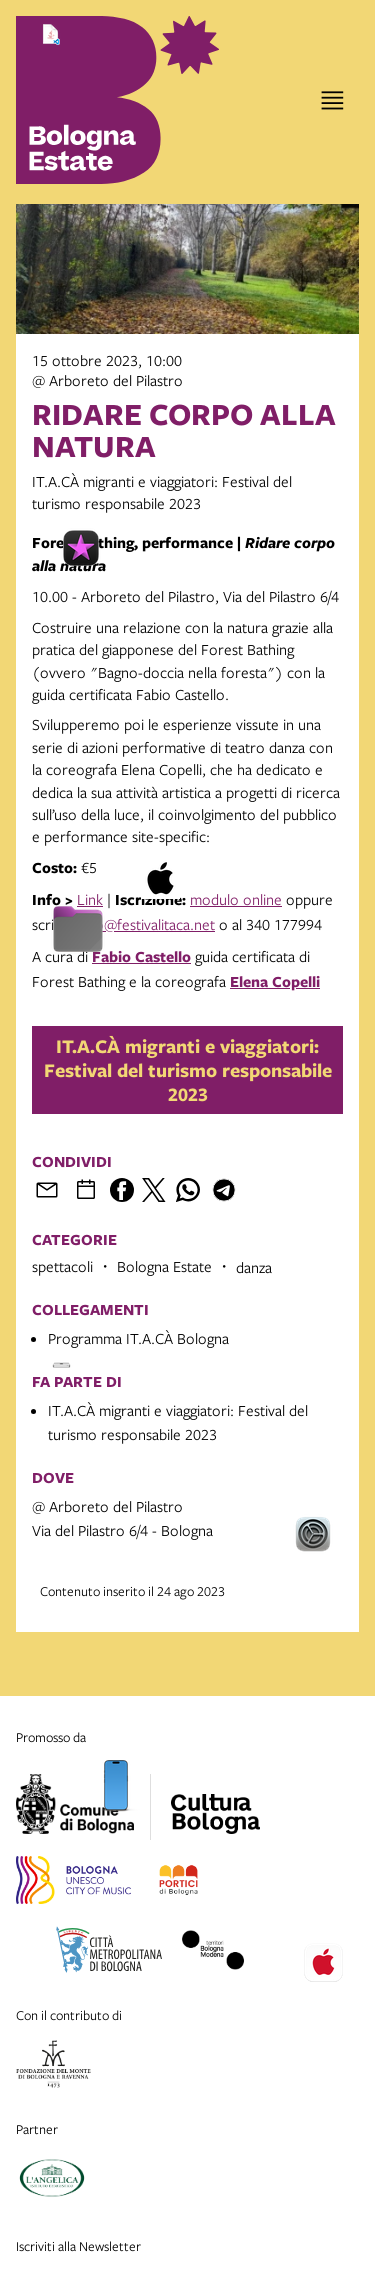 The width and height of the screenshot is (375, 2290). What do you see at coordinates (50, 34) in the screenshot?
I see `open a Java file in Visual Studio Code` at bounding box center [50, 34].